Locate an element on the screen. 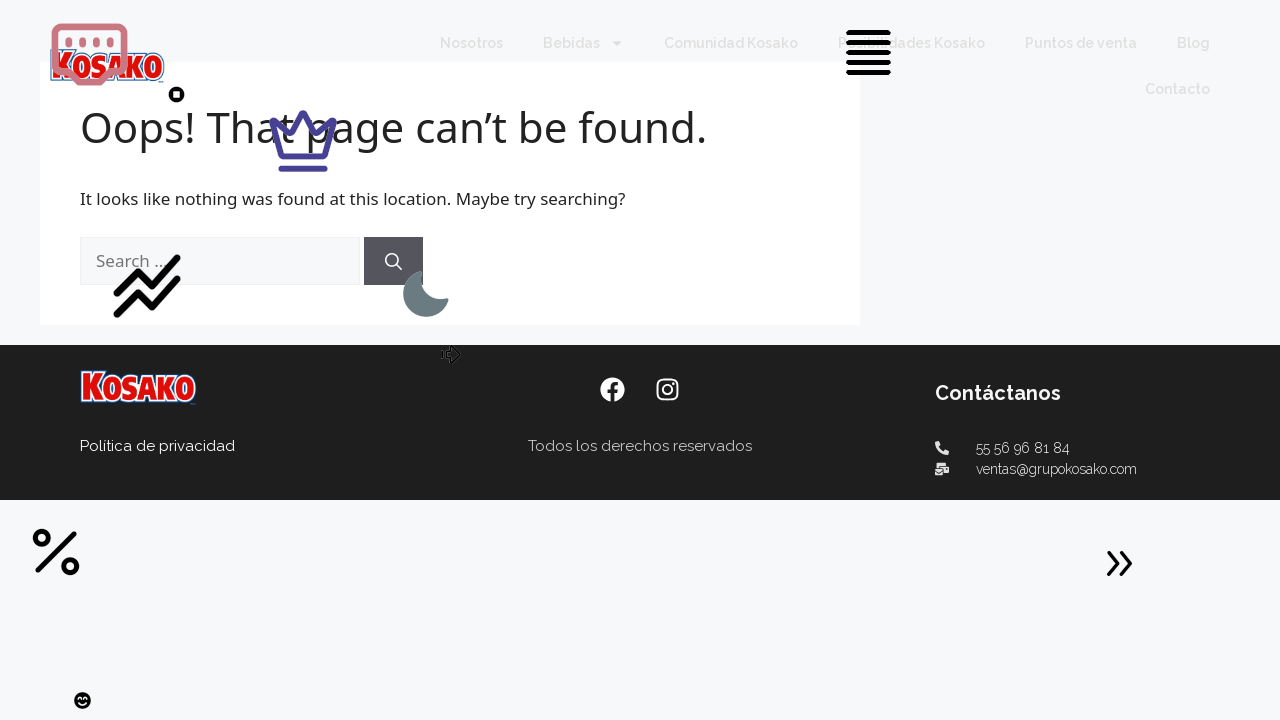 This screenshot has height=720, width=1280. indicates premium or pro membership status is located at coordinates (303, 141).